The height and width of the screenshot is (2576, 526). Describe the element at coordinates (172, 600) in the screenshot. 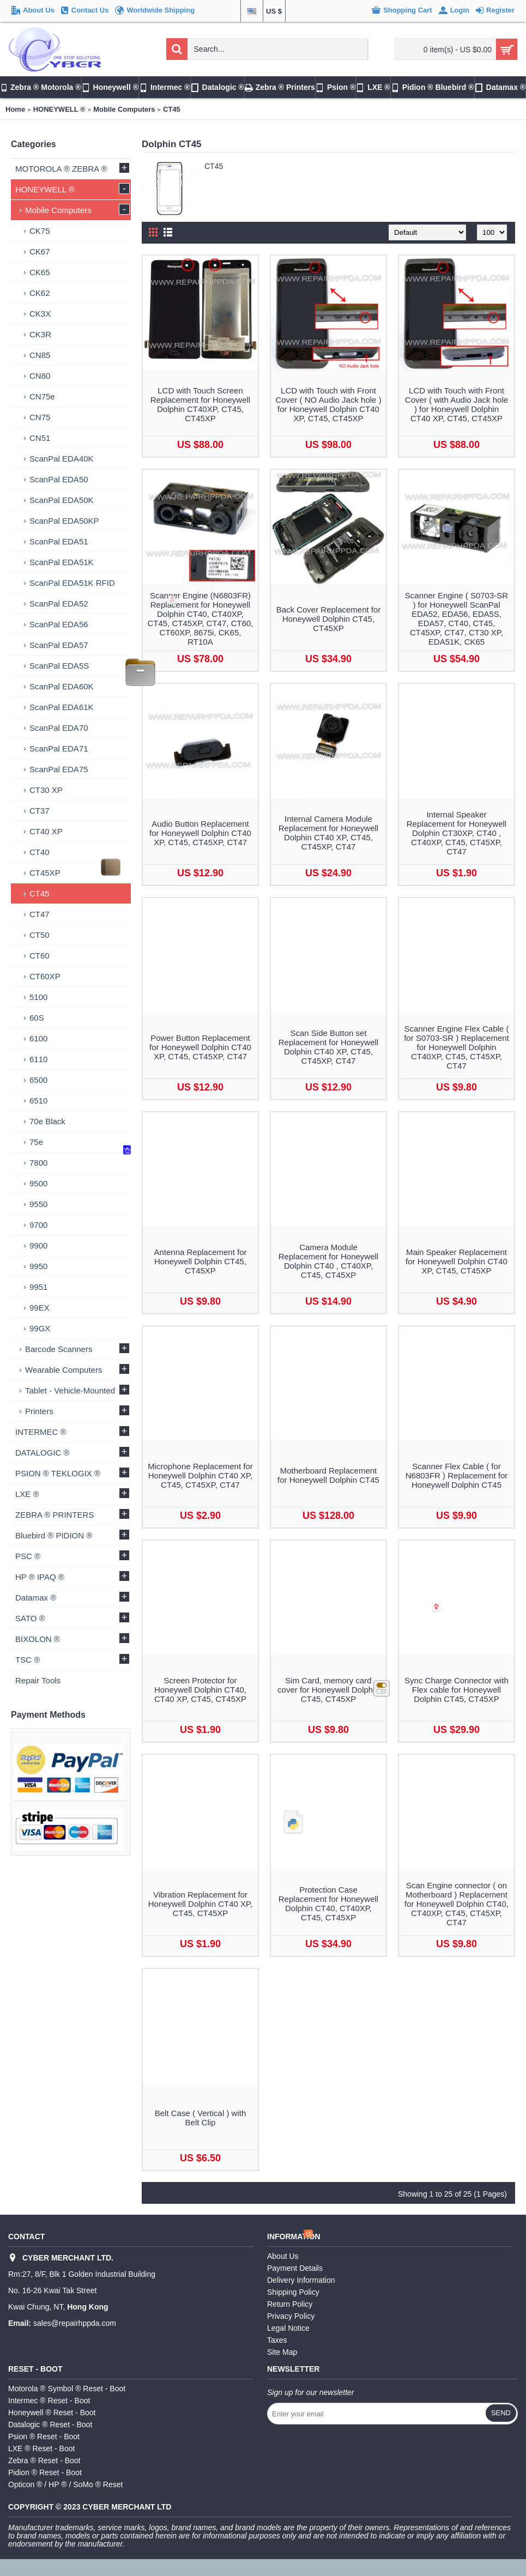

I see `an mp3 audio file` at that location.